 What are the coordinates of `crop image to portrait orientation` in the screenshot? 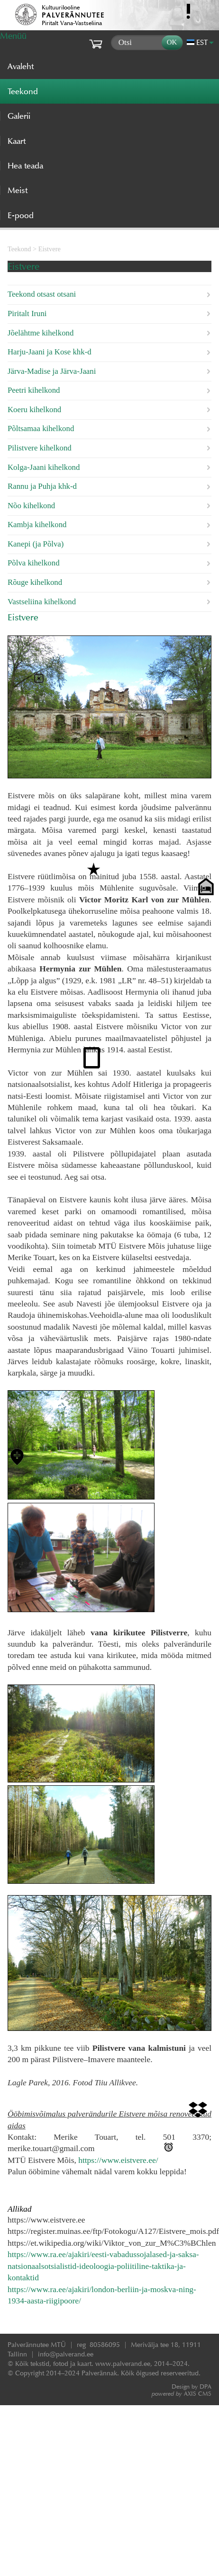 It's located at (91, 1058).